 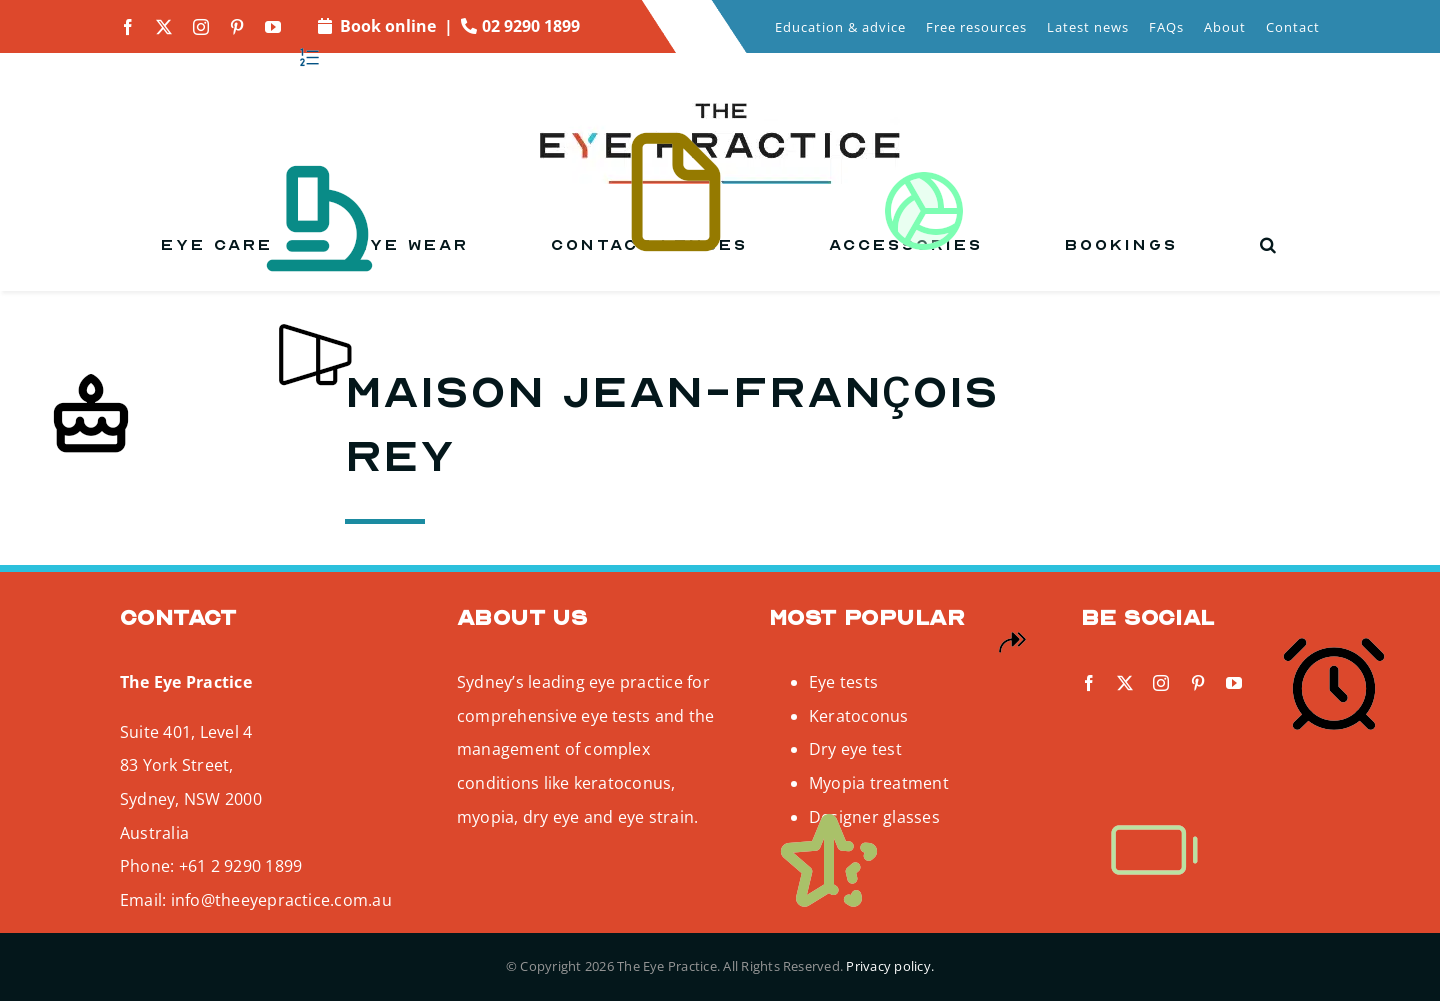 I want to click on access volleyball or beach sports content, so click(x=924, y=211).